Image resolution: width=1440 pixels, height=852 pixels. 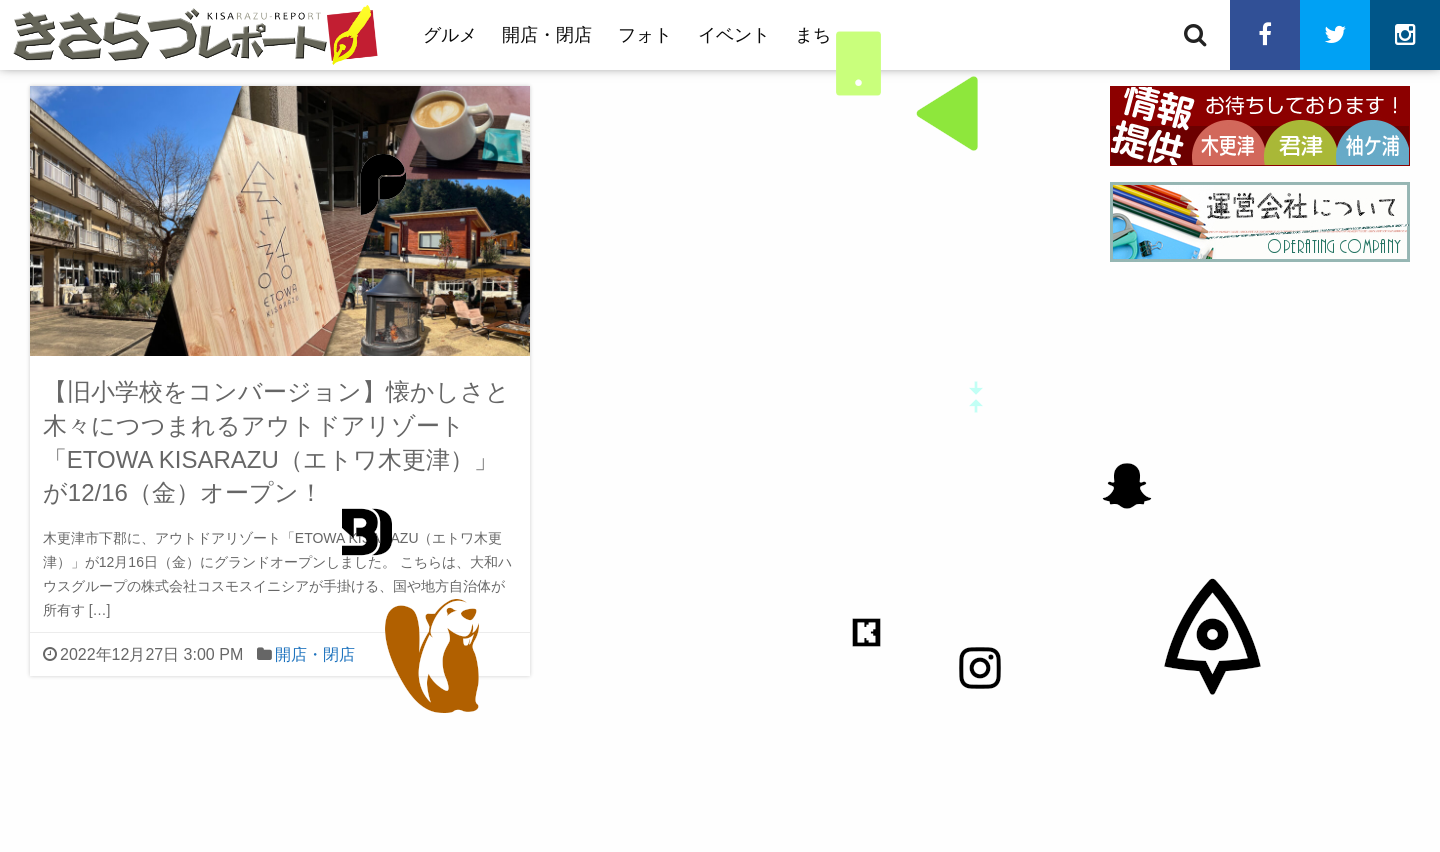 What do you see at coordinates (953, 113) in the screenshot?
I see `play media in reverse` at bounding box center [953, 113].